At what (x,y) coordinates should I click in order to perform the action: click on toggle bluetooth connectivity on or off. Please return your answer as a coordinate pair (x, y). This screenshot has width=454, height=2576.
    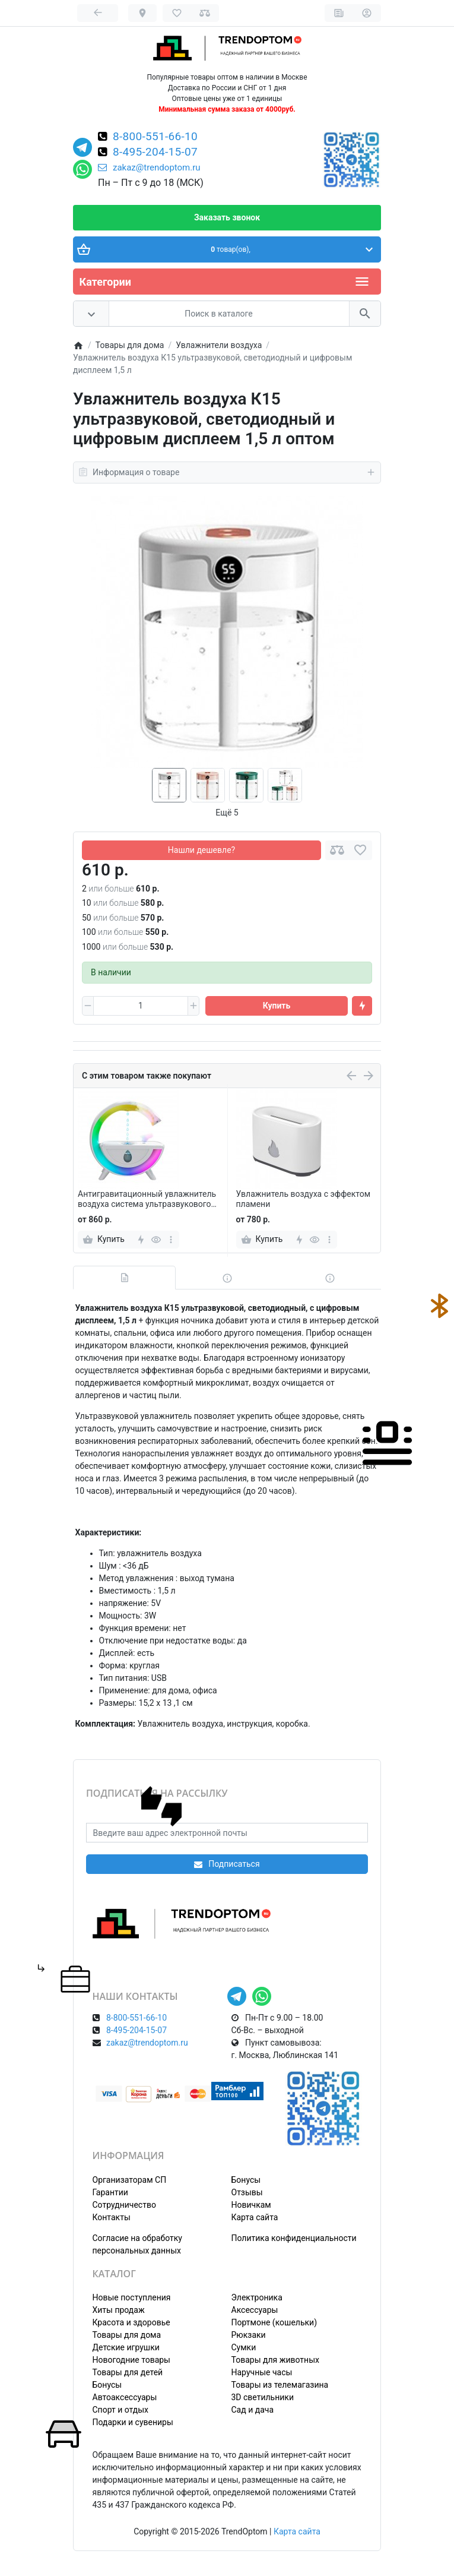
    Looking at the image, I should click on (439, 1306).